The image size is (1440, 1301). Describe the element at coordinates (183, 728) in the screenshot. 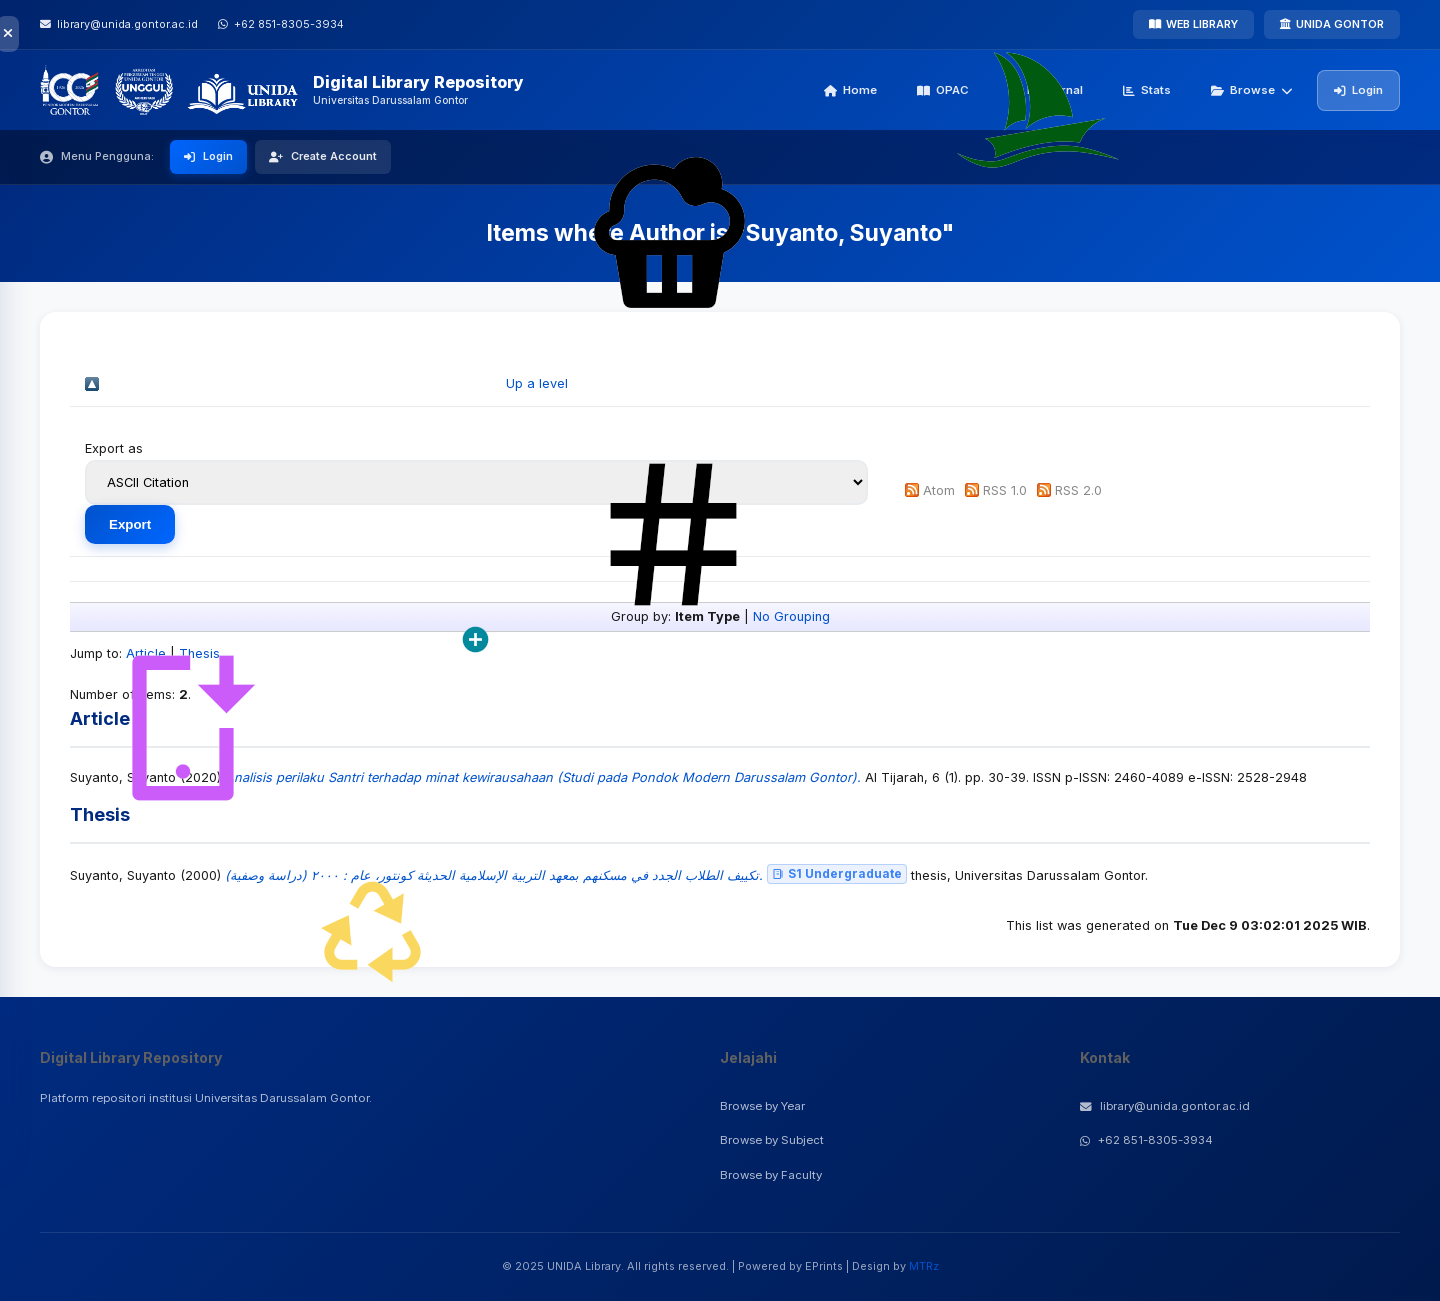

I see `download app to mobile device` at that location.